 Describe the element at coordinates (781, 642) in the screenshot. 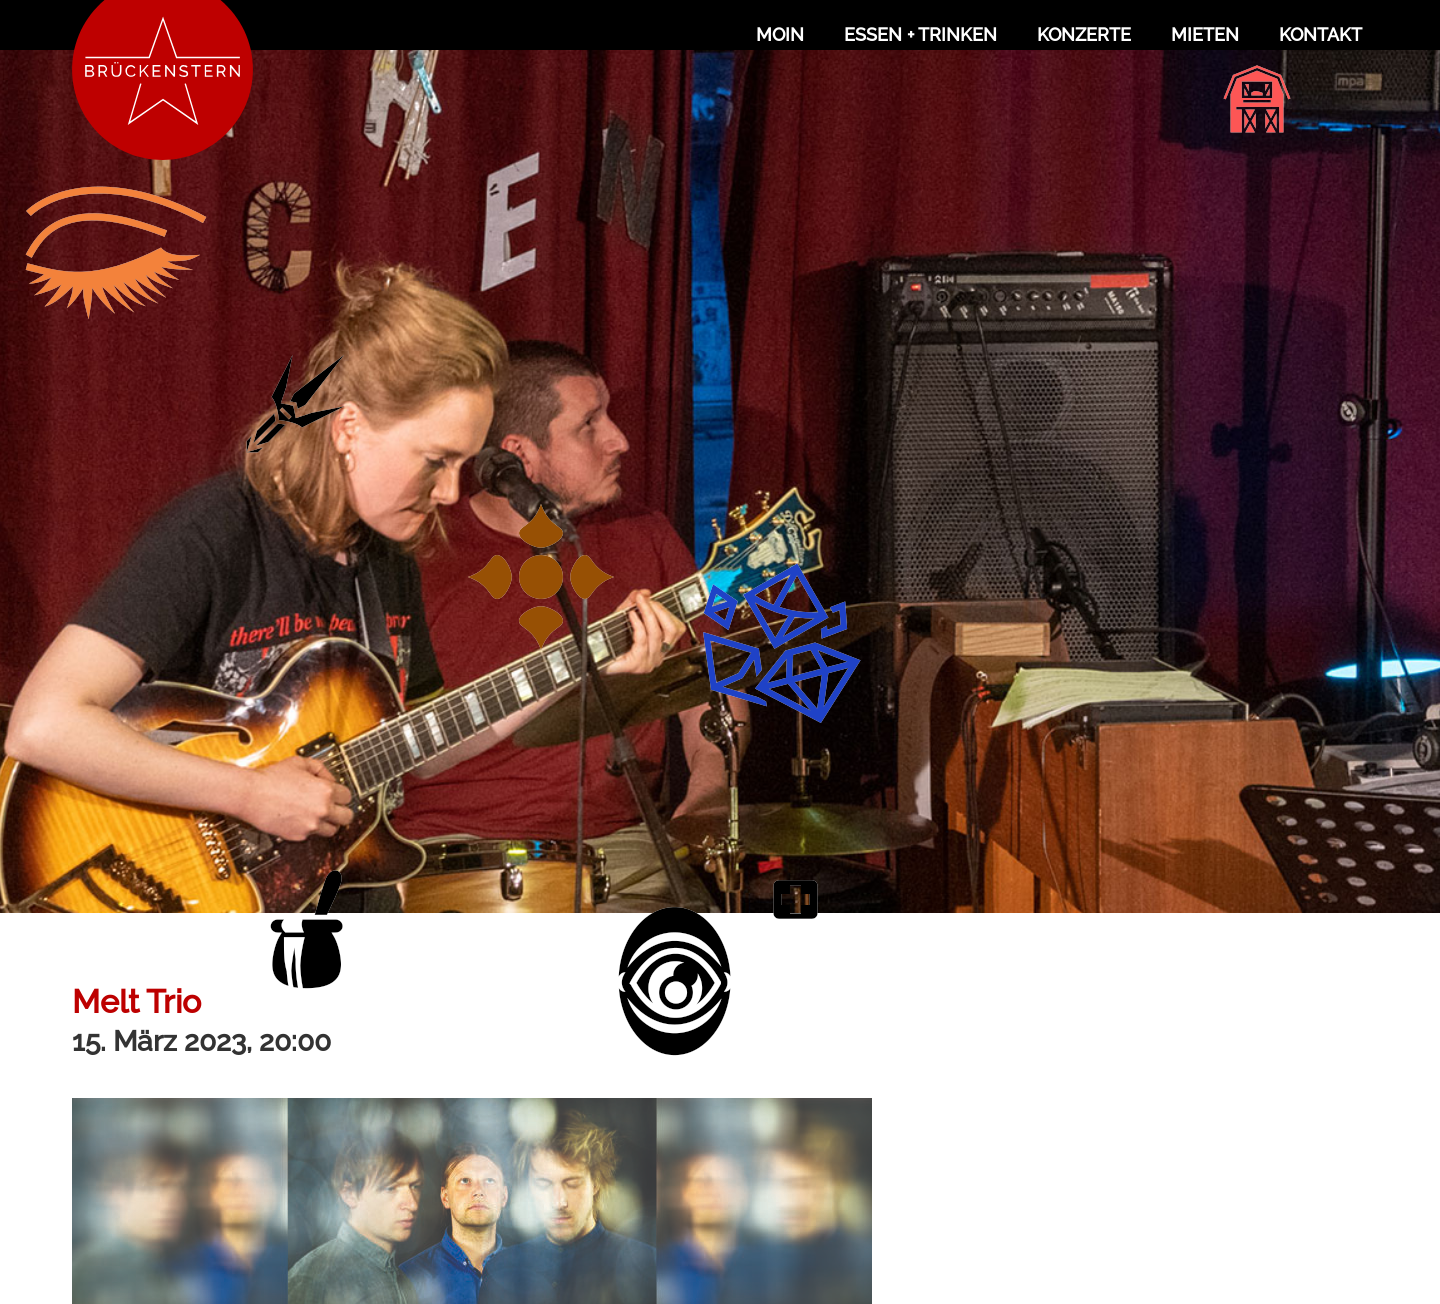

I see `view your gem balance or currency` at that location.